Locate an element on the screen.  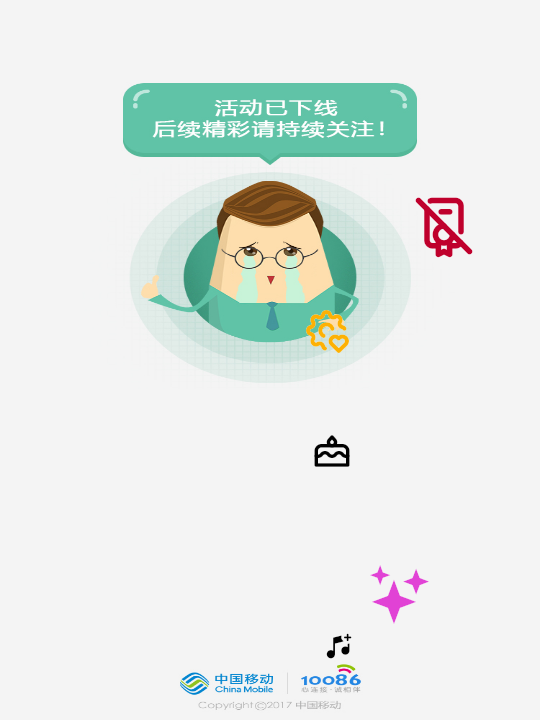
view birthday or celebration reminders is located at coordinates (332, 451).